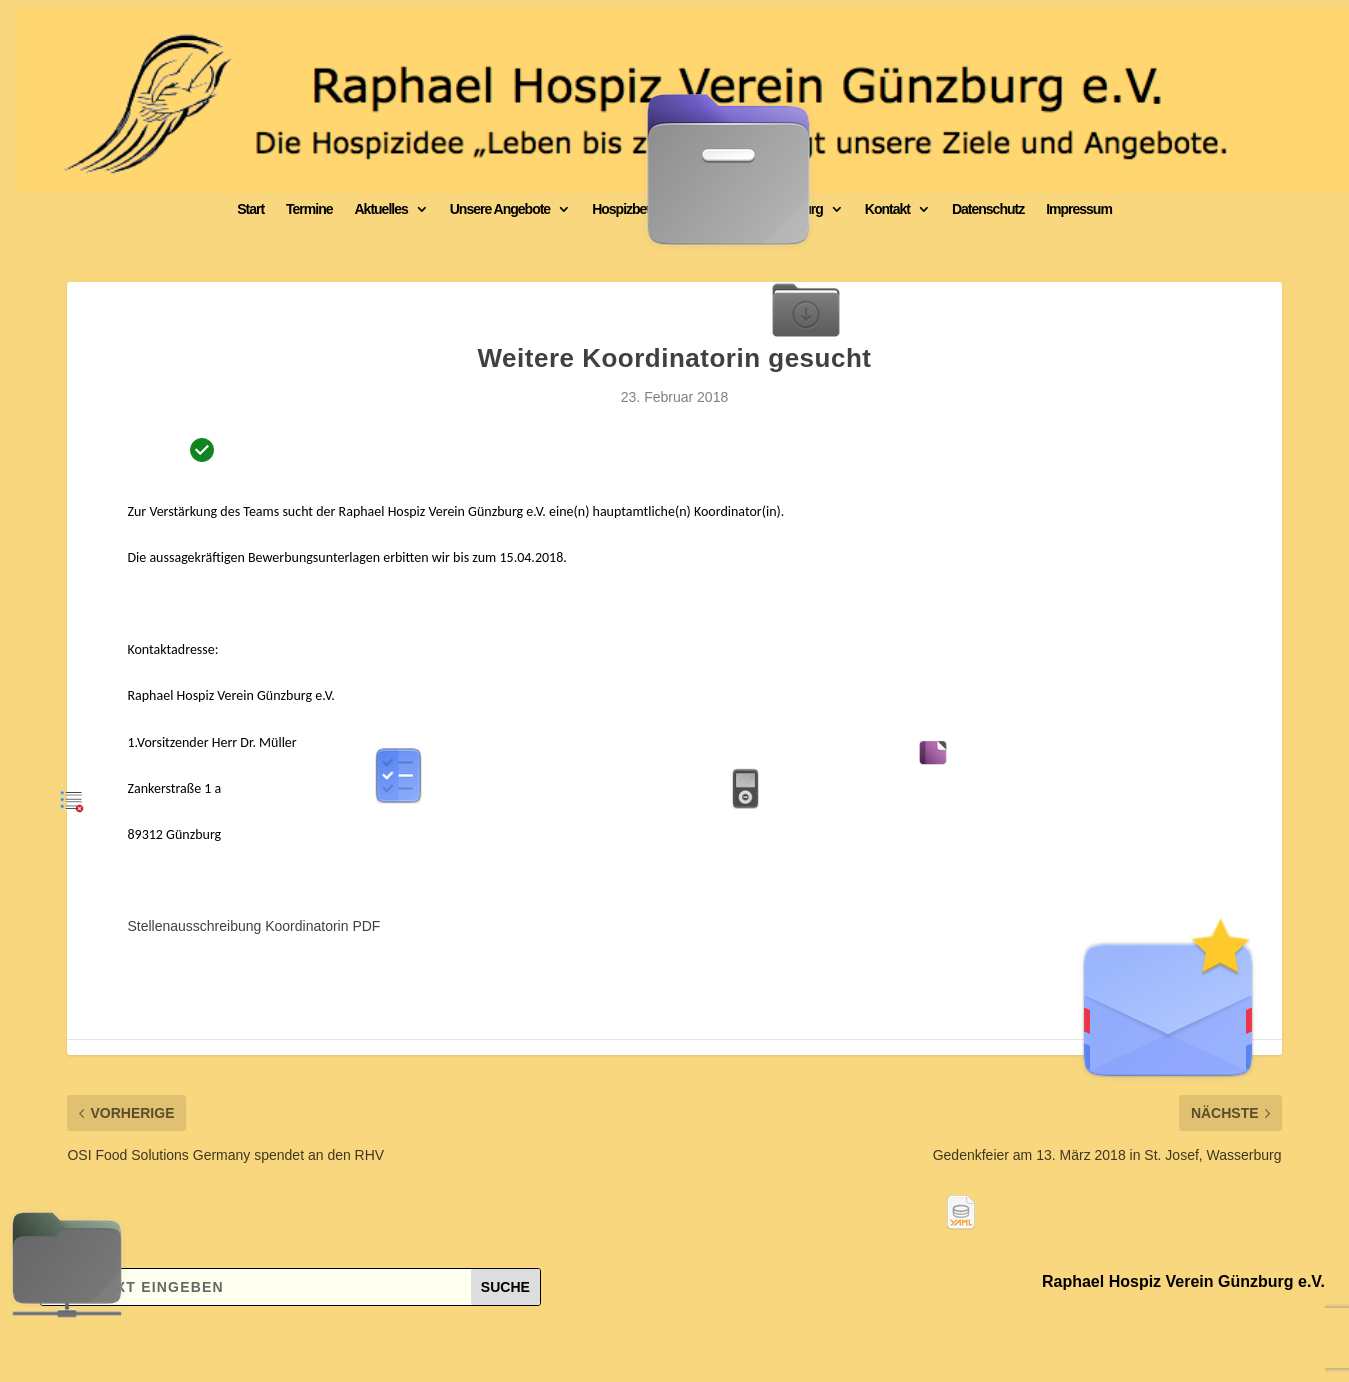  Describe the element at coordinates (202, 450) in the screenshot. I see `confirm or accept a calculation` at that location.